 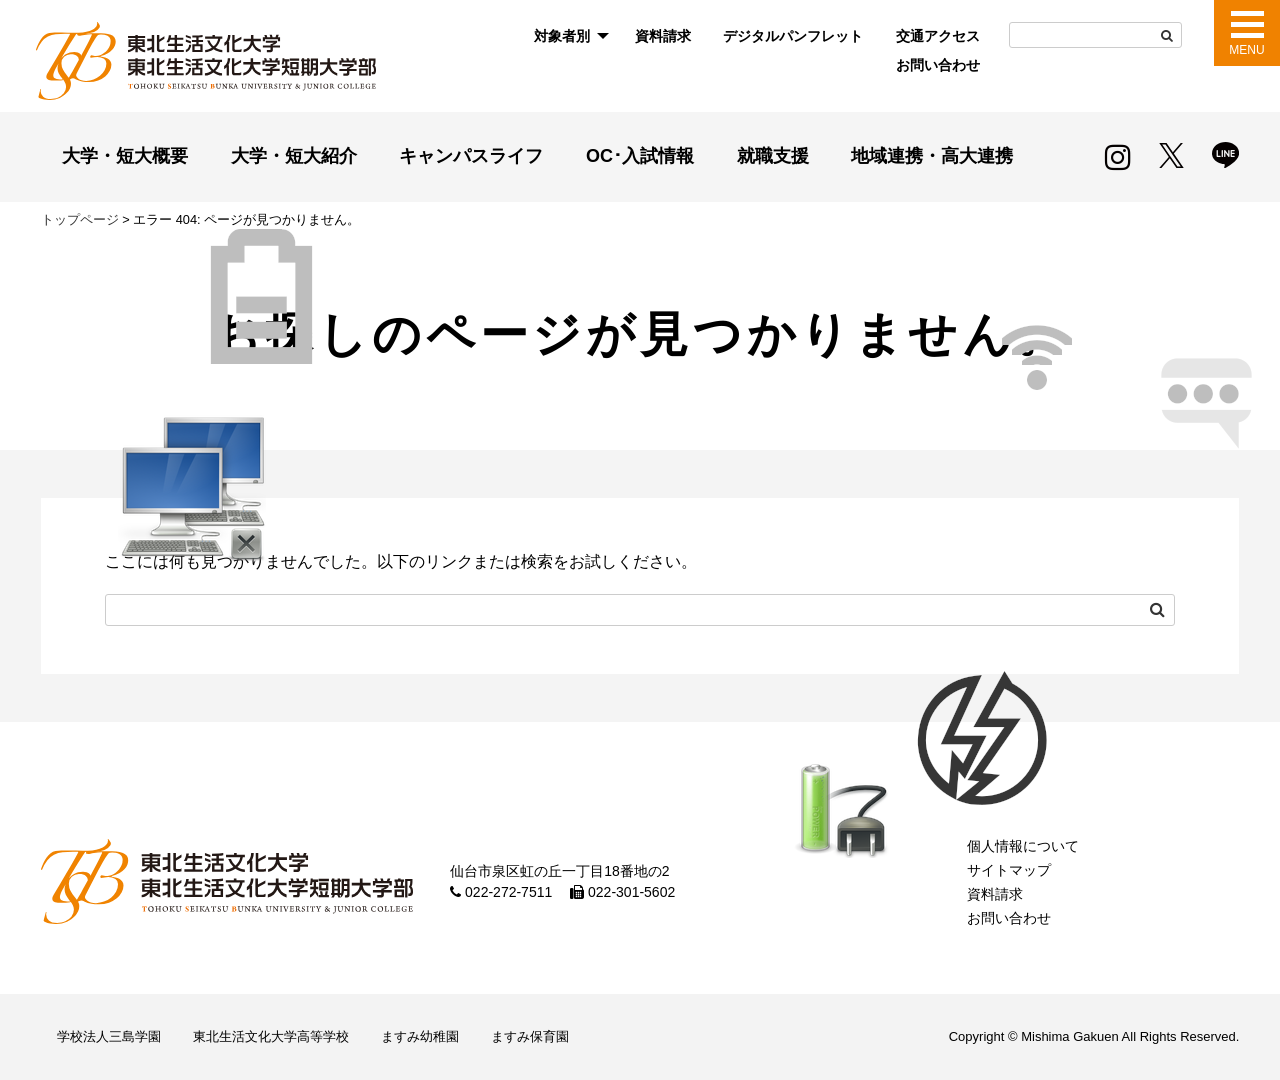 What do you see at coordinates (261, 296) in the screenshot?
I see `indicates battery level is good (approximately 50-75% charged)` at bounding box center [261, 296].